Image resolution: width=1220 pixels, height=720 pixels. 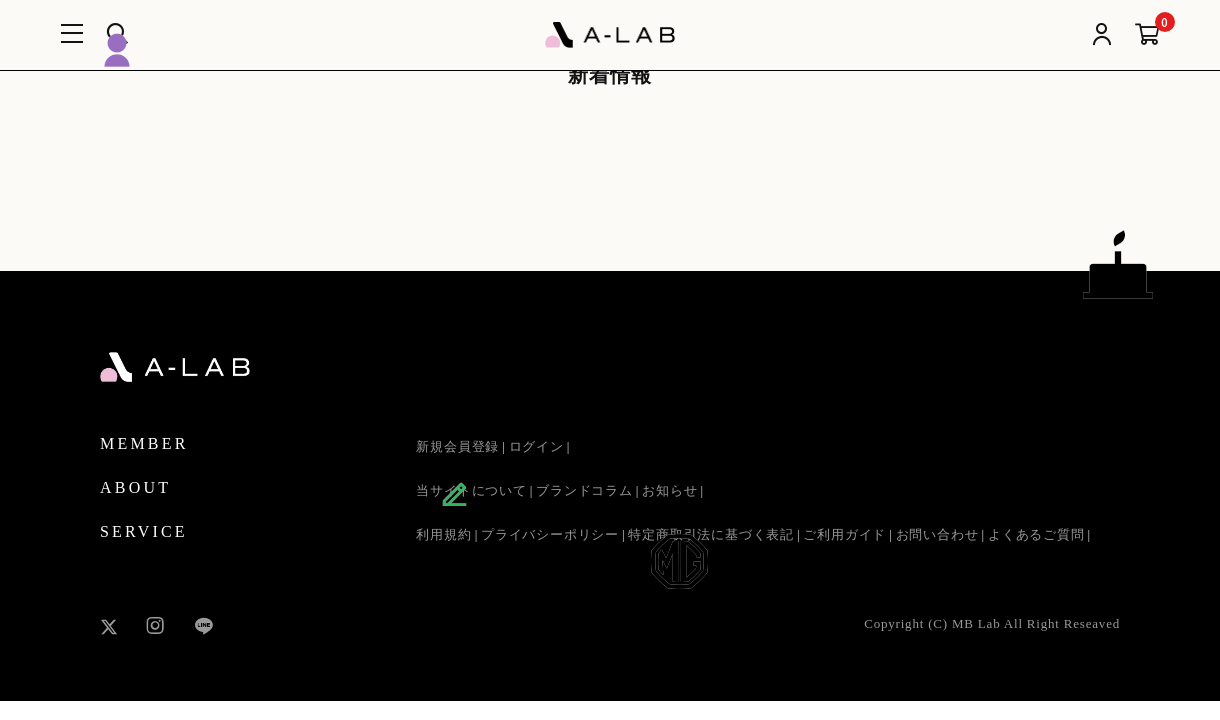 I want to click on view birthday or celebration reminders, so click(x=1118, y=267).